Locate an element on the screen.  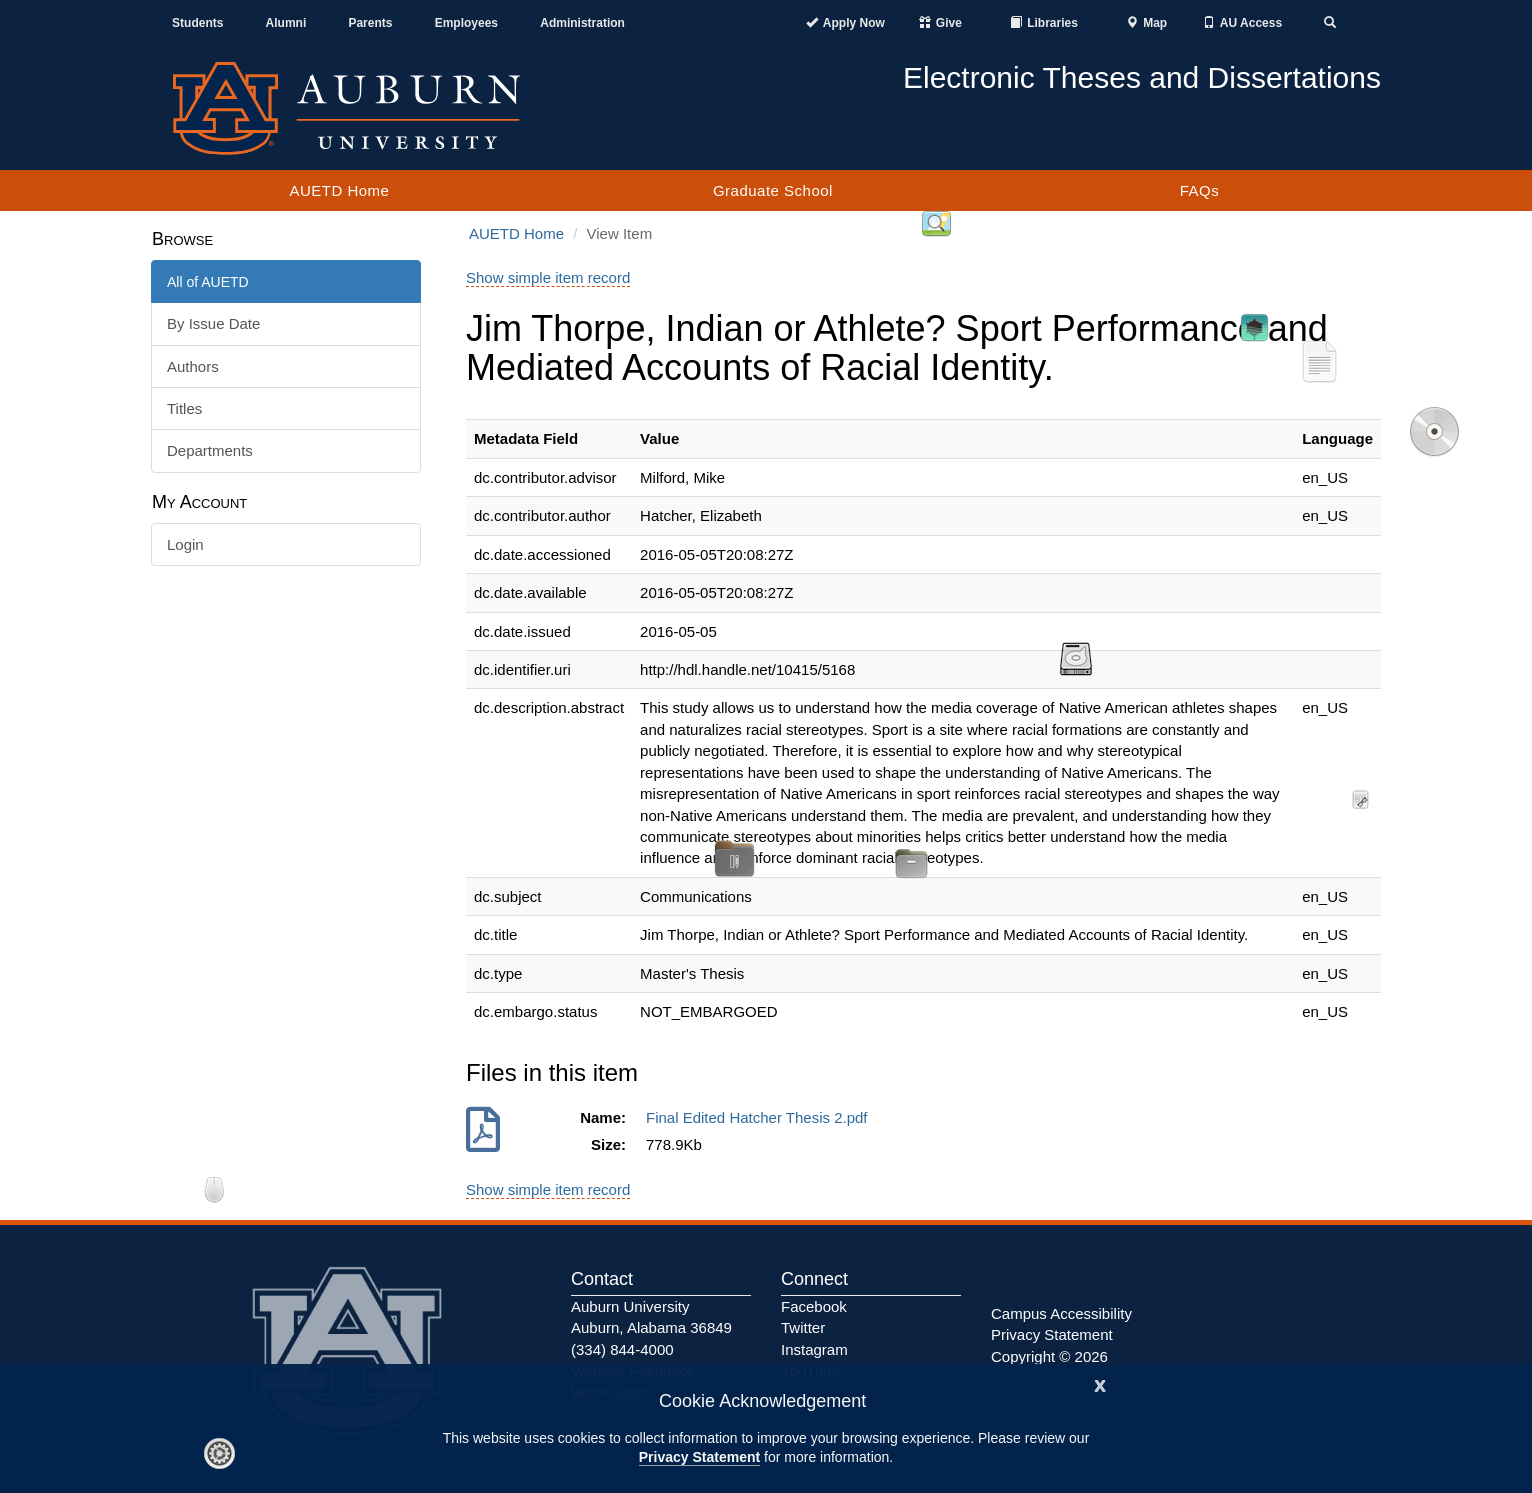
open templates folder is located at coordinates (734, 858).